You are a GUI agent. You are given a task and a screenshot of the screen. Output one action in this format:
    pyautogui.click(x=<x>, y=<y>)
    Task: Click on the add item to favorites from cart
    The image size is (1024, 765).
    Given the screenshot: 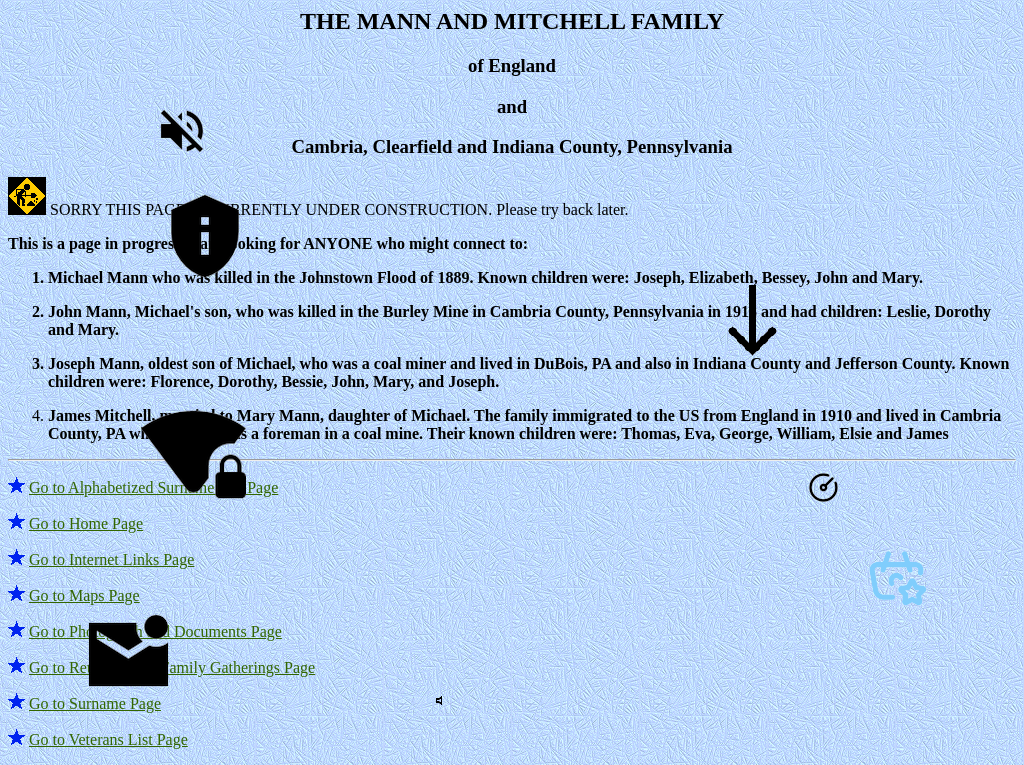 What is the action you would take?
    pyautogui.click(x=896, y=575)
    